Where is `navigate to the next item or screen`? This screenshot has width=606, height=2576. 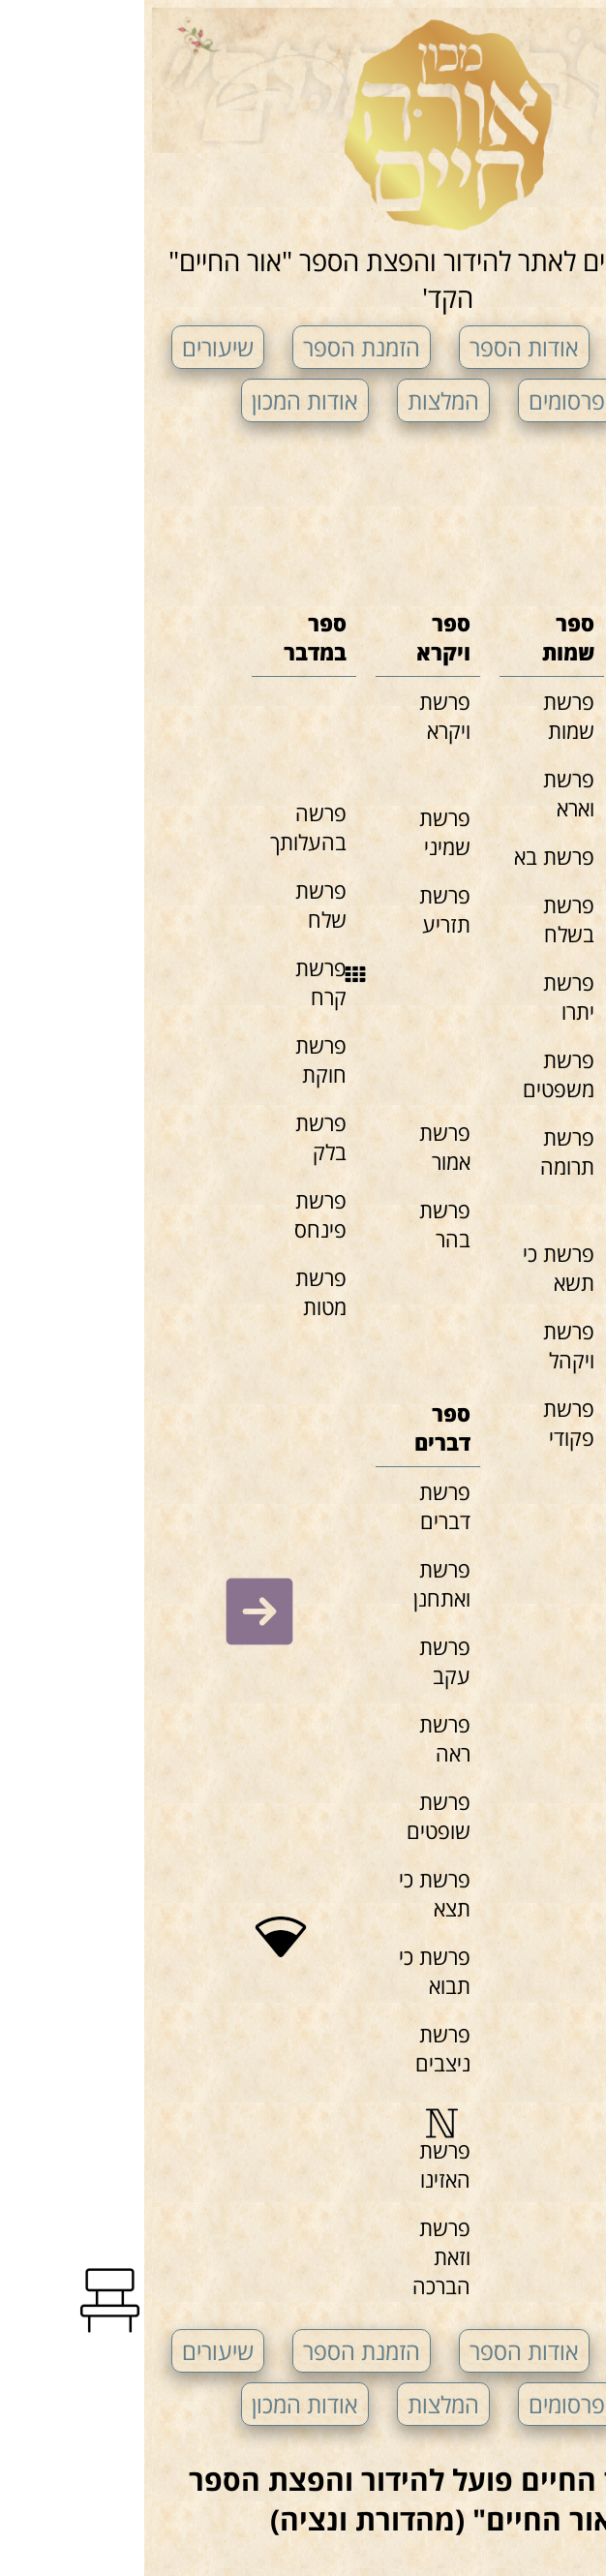 navigate to the next item or screen is located at coordinates (259, 1611).